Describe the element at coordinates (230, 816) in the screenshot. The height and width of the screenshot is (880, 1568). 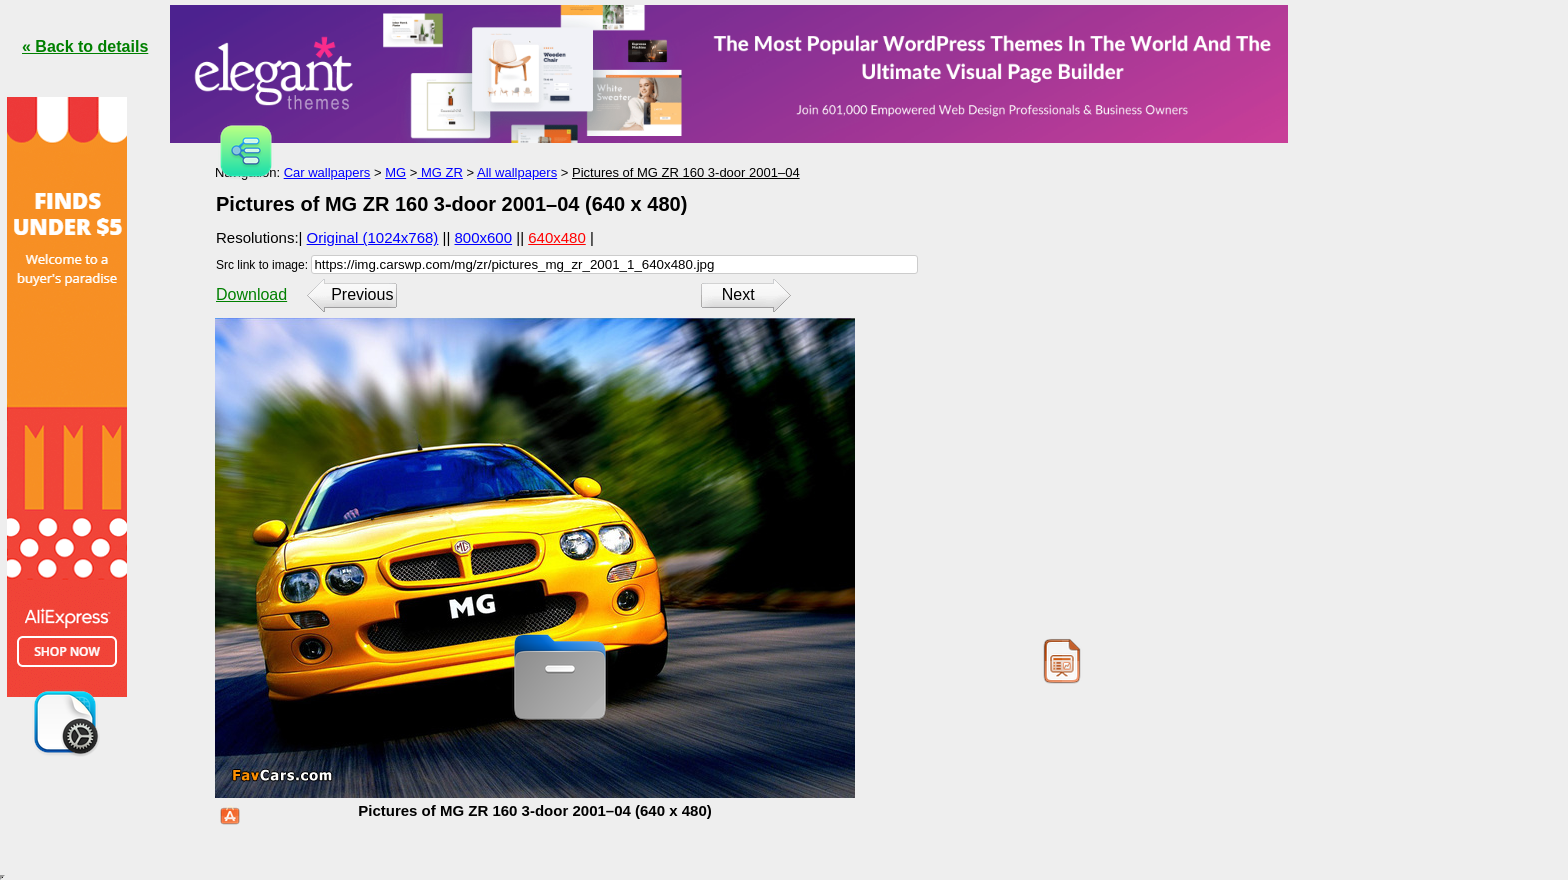
I see `open the software center to browse and install applications` at that location.